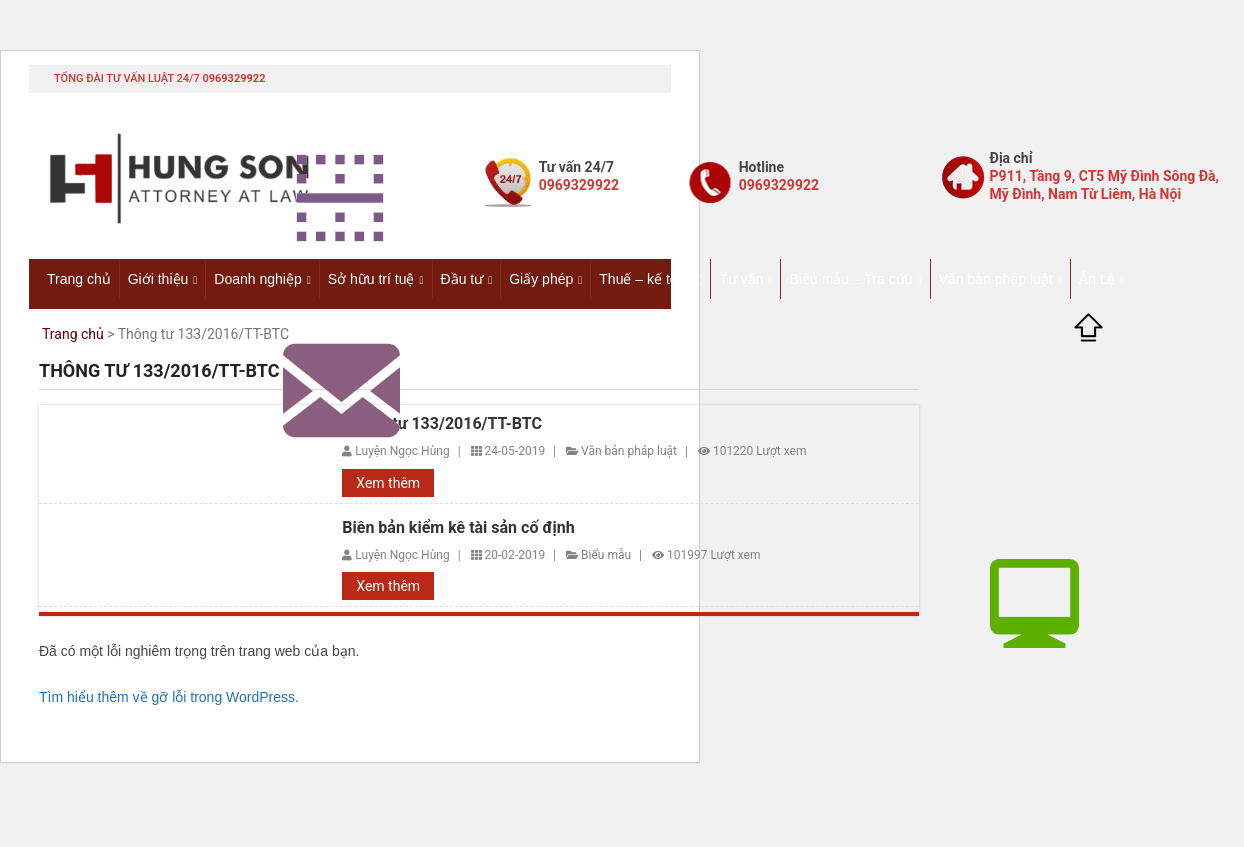 Image resolution: width=1244 pixels, height=847 pixels. I want to click on open your inbox, so click(341, 390).